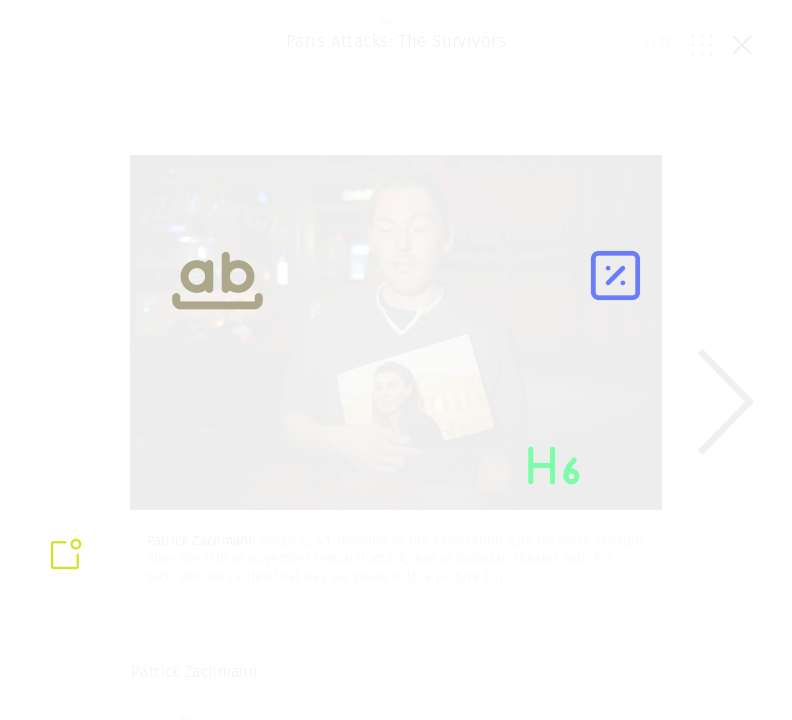 This screenshot has height=720, width=792. What do you see at coordinates (552, 465) in the screenshot?
I see `format text as heading level 6` at bounding box center [552, 465].